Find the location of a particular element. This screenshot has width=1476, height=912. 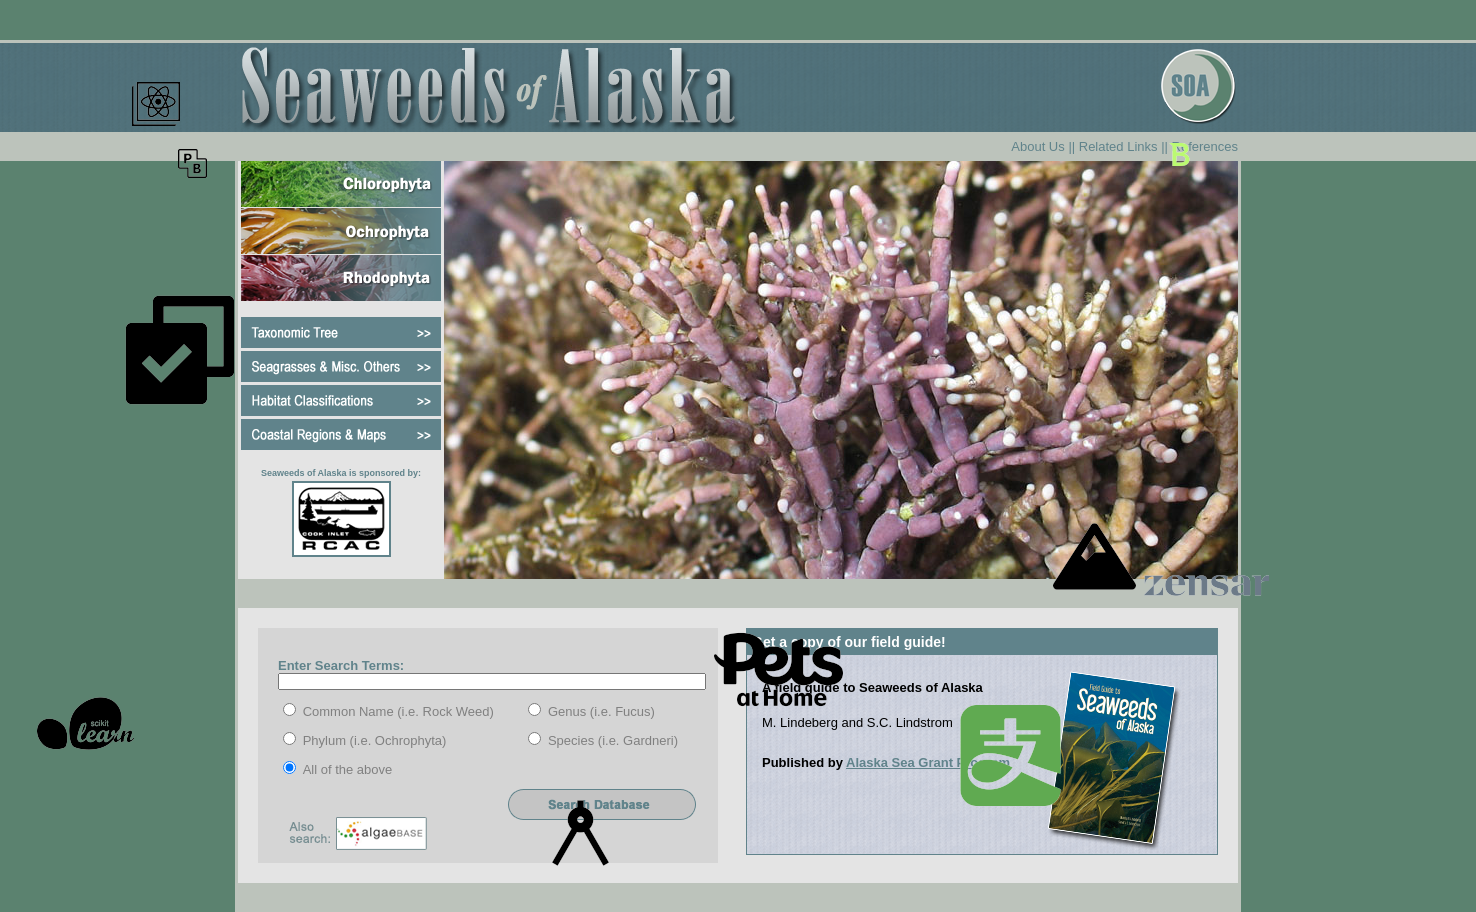

pay with Alipay is located at coordinates (1010, 755).